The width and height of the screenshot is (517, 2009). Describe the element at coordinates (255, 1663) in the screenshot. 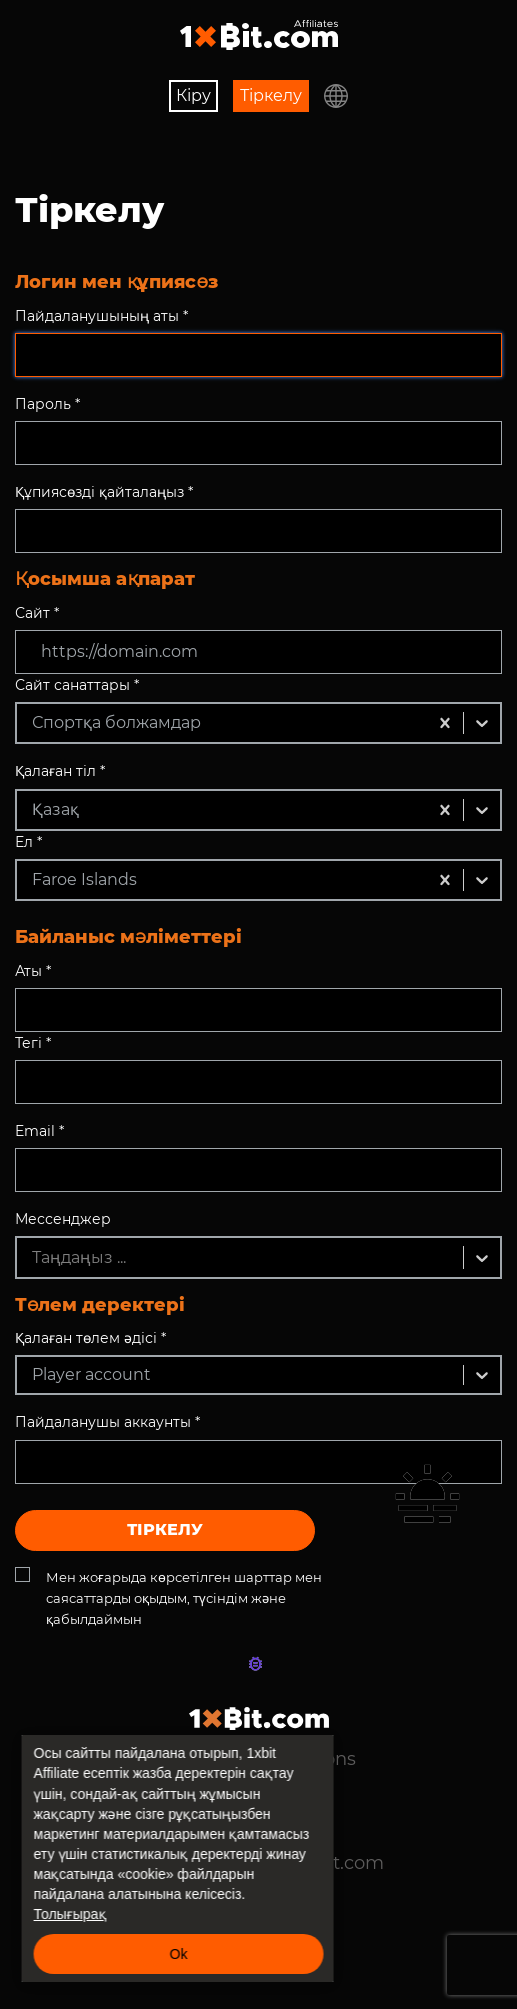

I see `report a bug or software issue` at that location.